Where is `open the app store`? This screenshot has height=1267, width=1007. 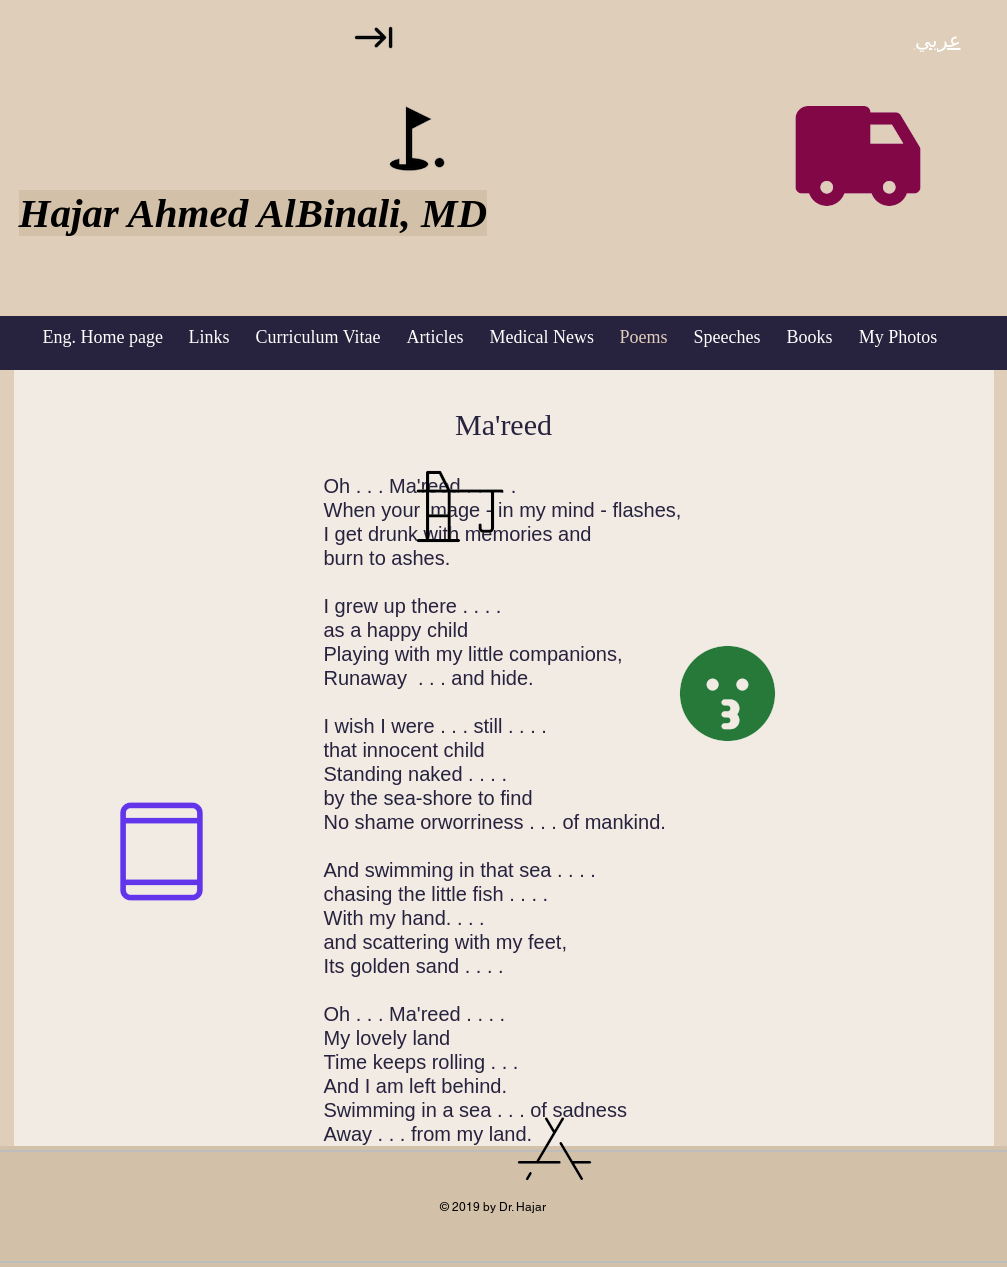
open the app store is located at coordinates (554, 1151).